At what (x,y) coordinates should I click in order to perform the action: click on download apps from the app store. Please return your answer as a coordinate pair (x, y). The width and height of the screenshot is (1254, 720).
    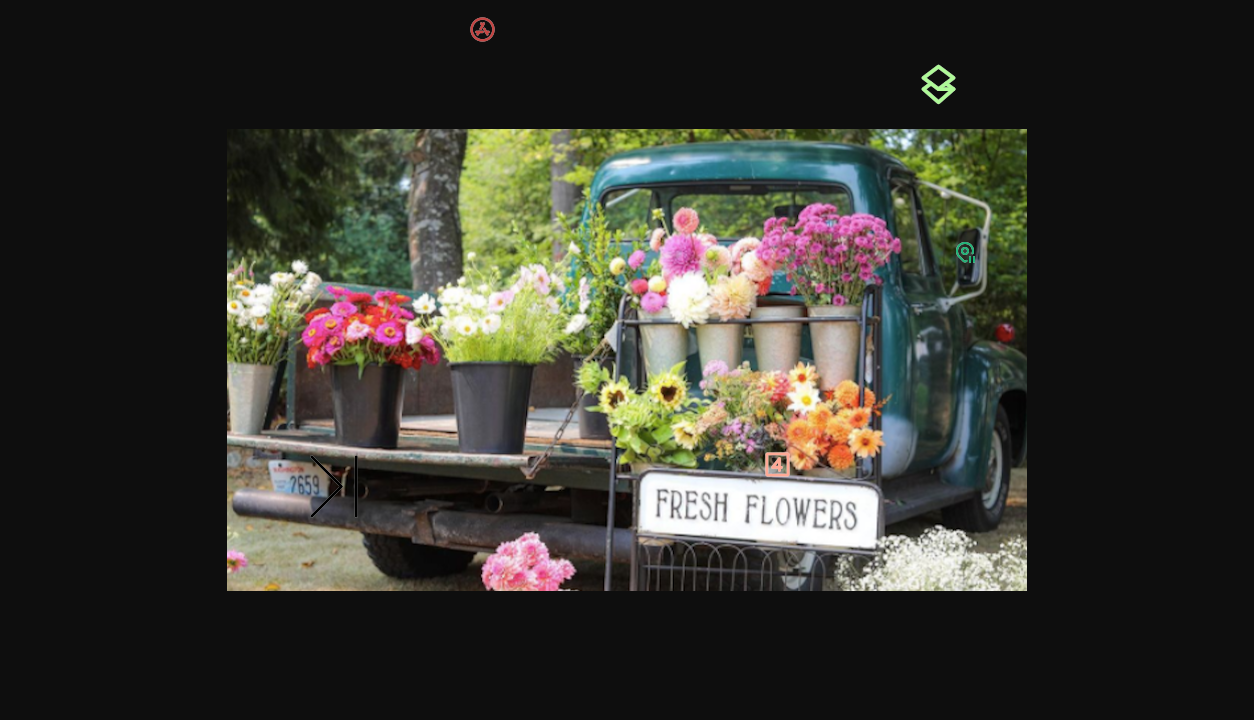
    Looking at the image, I should click on (482, 29).